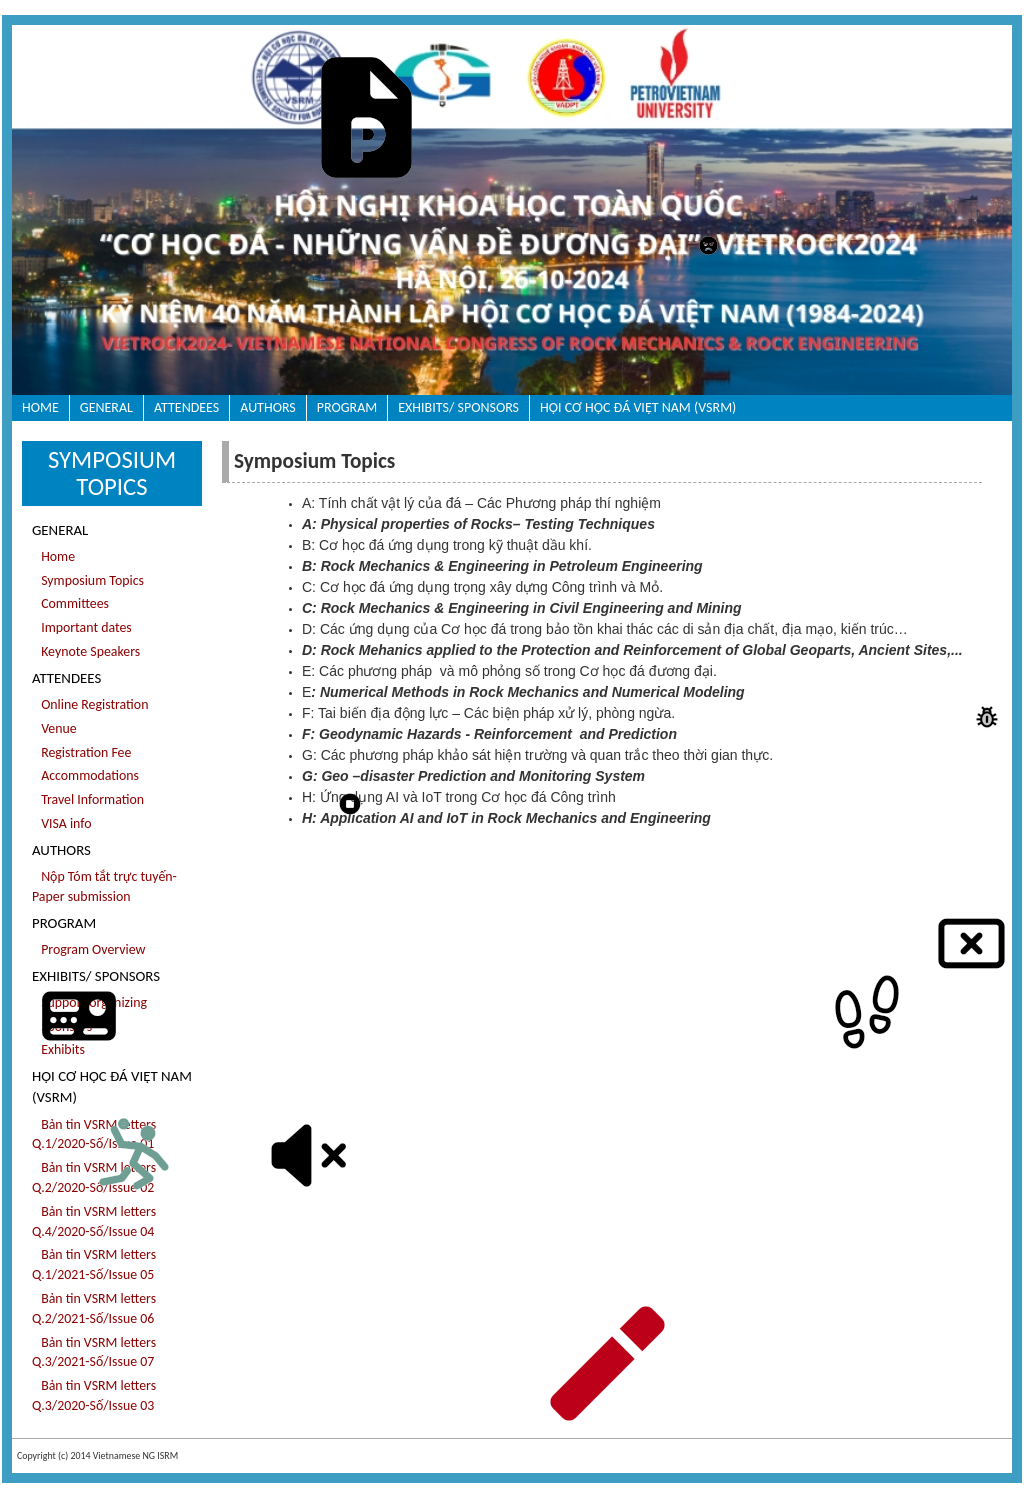 The image size is (1024, 1503). I want to click on open a PowerPoint presentation file, so click(366, 117).